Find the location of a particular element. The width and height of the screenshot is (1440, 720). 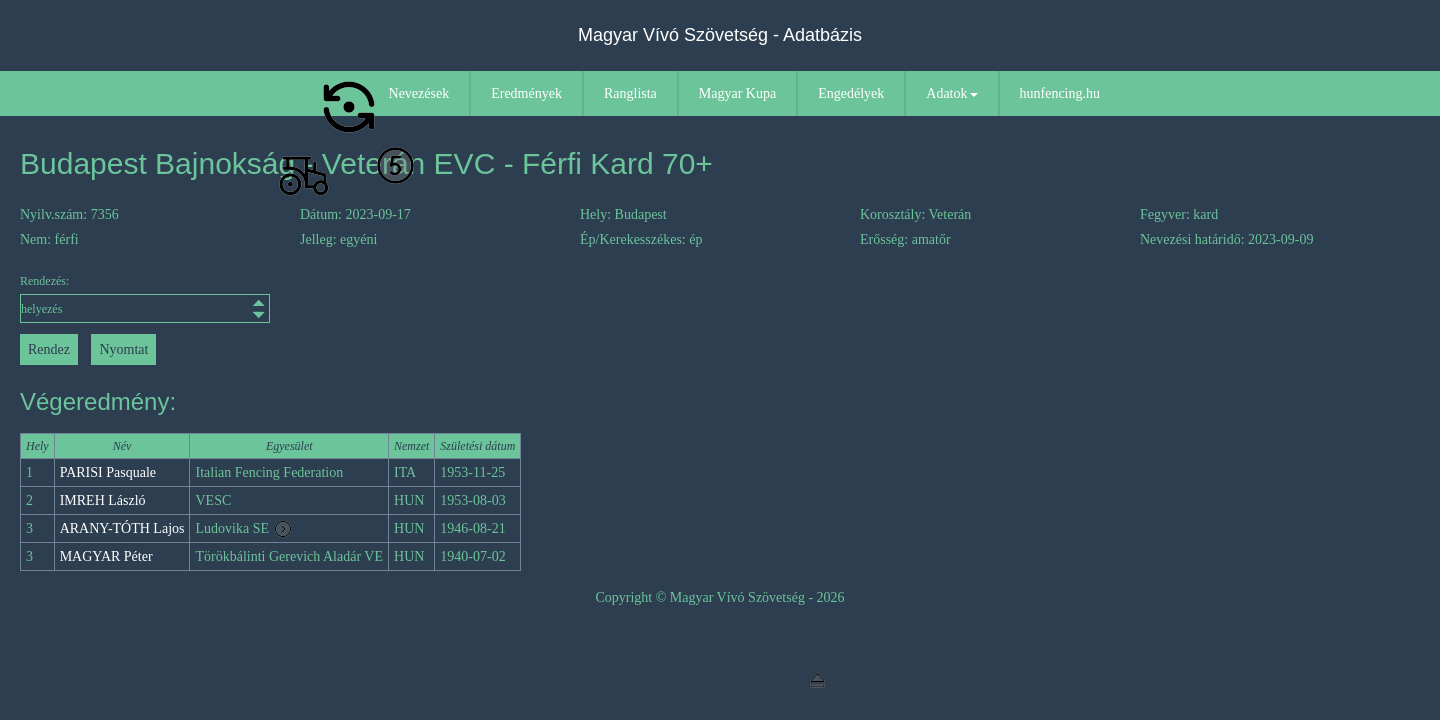

eject media or disc is located at coordinates (817, 681).